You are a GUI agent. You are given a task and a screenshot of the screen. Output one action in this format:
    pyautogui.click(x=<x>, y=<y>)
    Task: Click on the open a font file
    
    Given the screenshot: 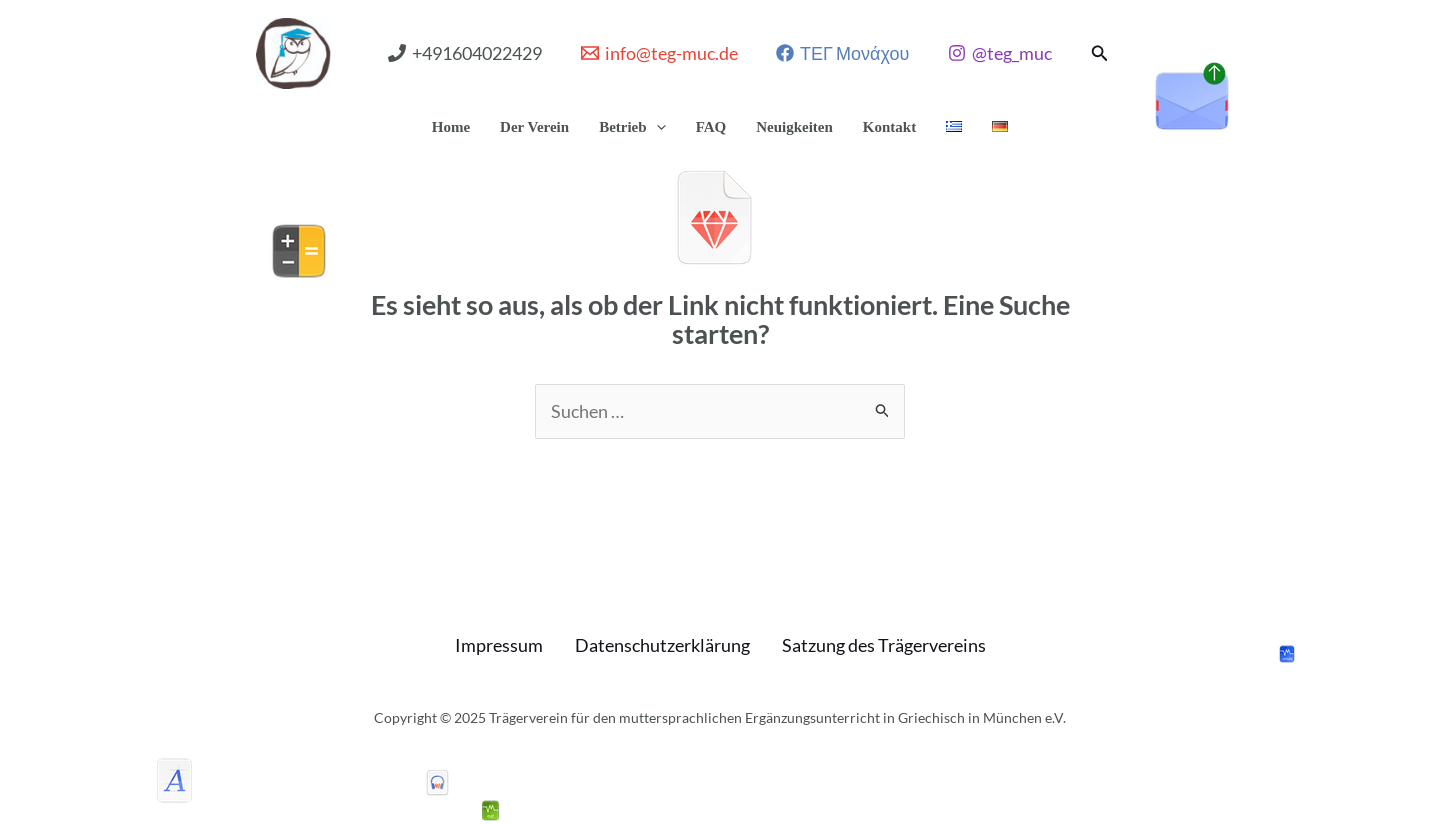 What is the action you would take?
    pyautogui.click(x=174, y=780)
    